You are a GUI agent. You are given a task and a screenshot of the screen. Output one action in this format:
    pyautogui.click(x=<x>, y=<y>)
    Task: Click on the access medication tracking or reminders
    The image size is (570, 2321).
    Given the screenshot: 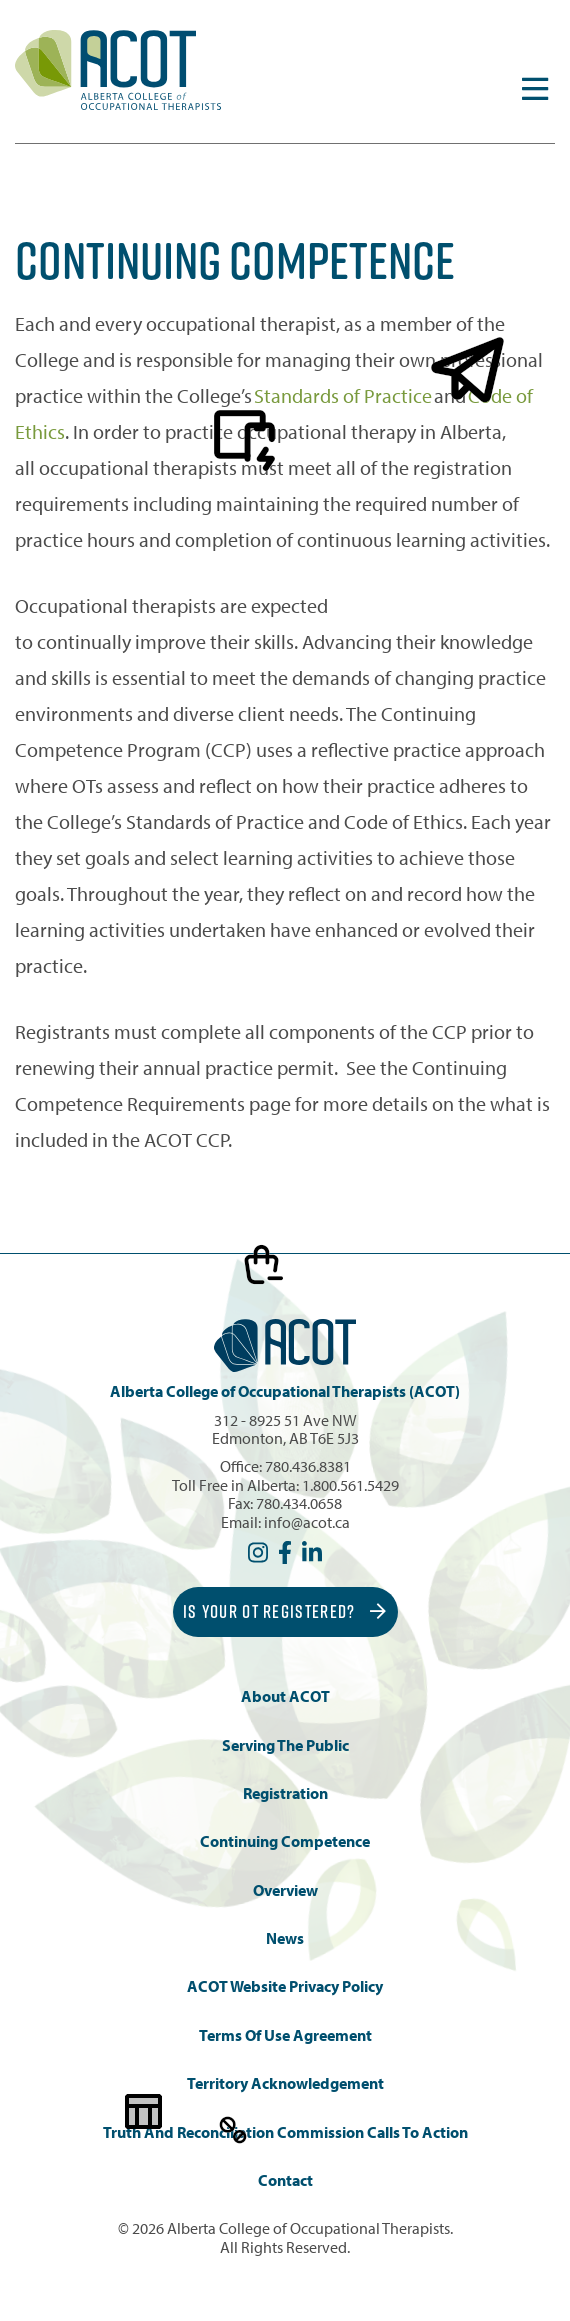 What is the action you would take?
    pyautogui.click(x=233, y=2130)
    